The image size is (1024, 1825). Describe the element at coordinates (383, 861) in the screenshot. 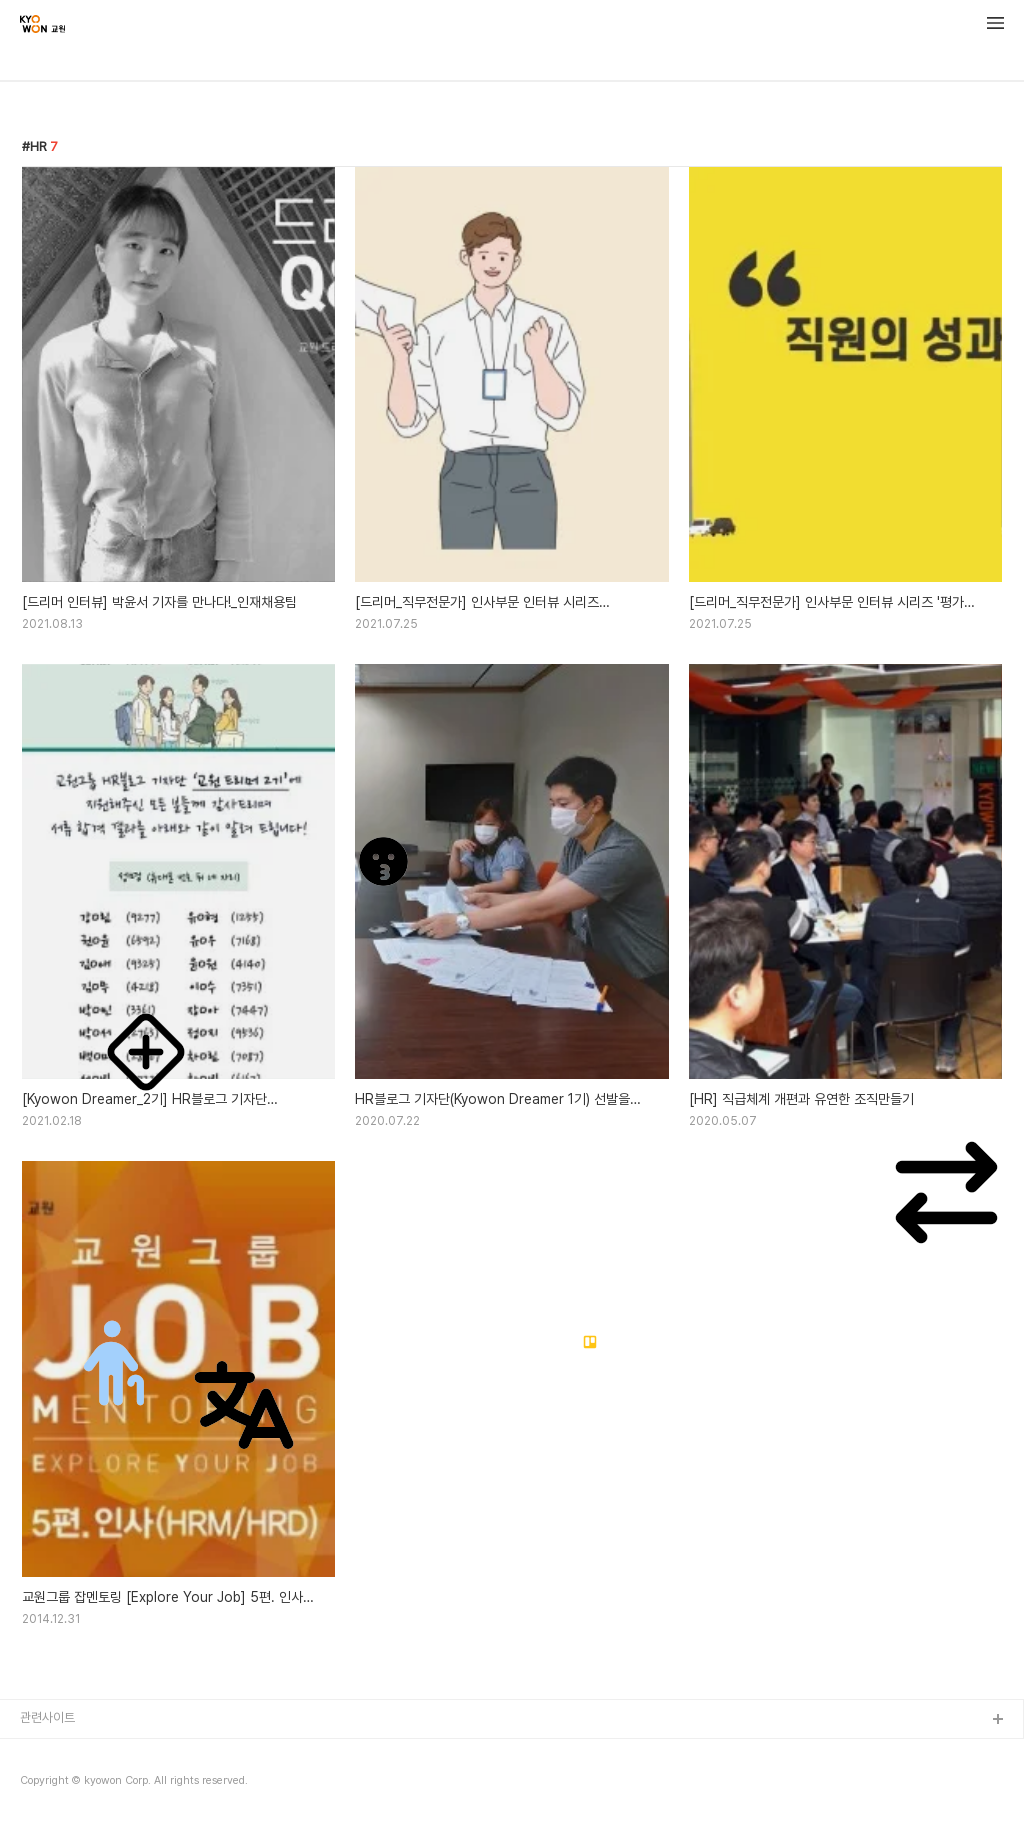

I see `send a kiss or blowing kiss emoji reaction` at that location.